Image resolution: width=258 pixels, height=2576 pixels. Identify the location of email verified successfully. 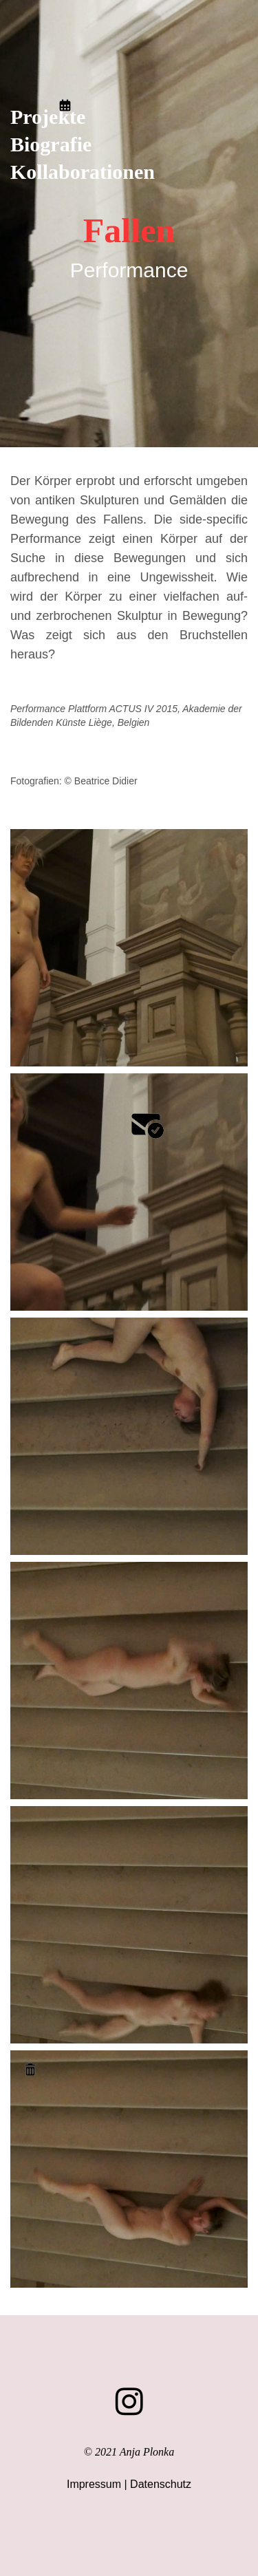
(146, 1124).